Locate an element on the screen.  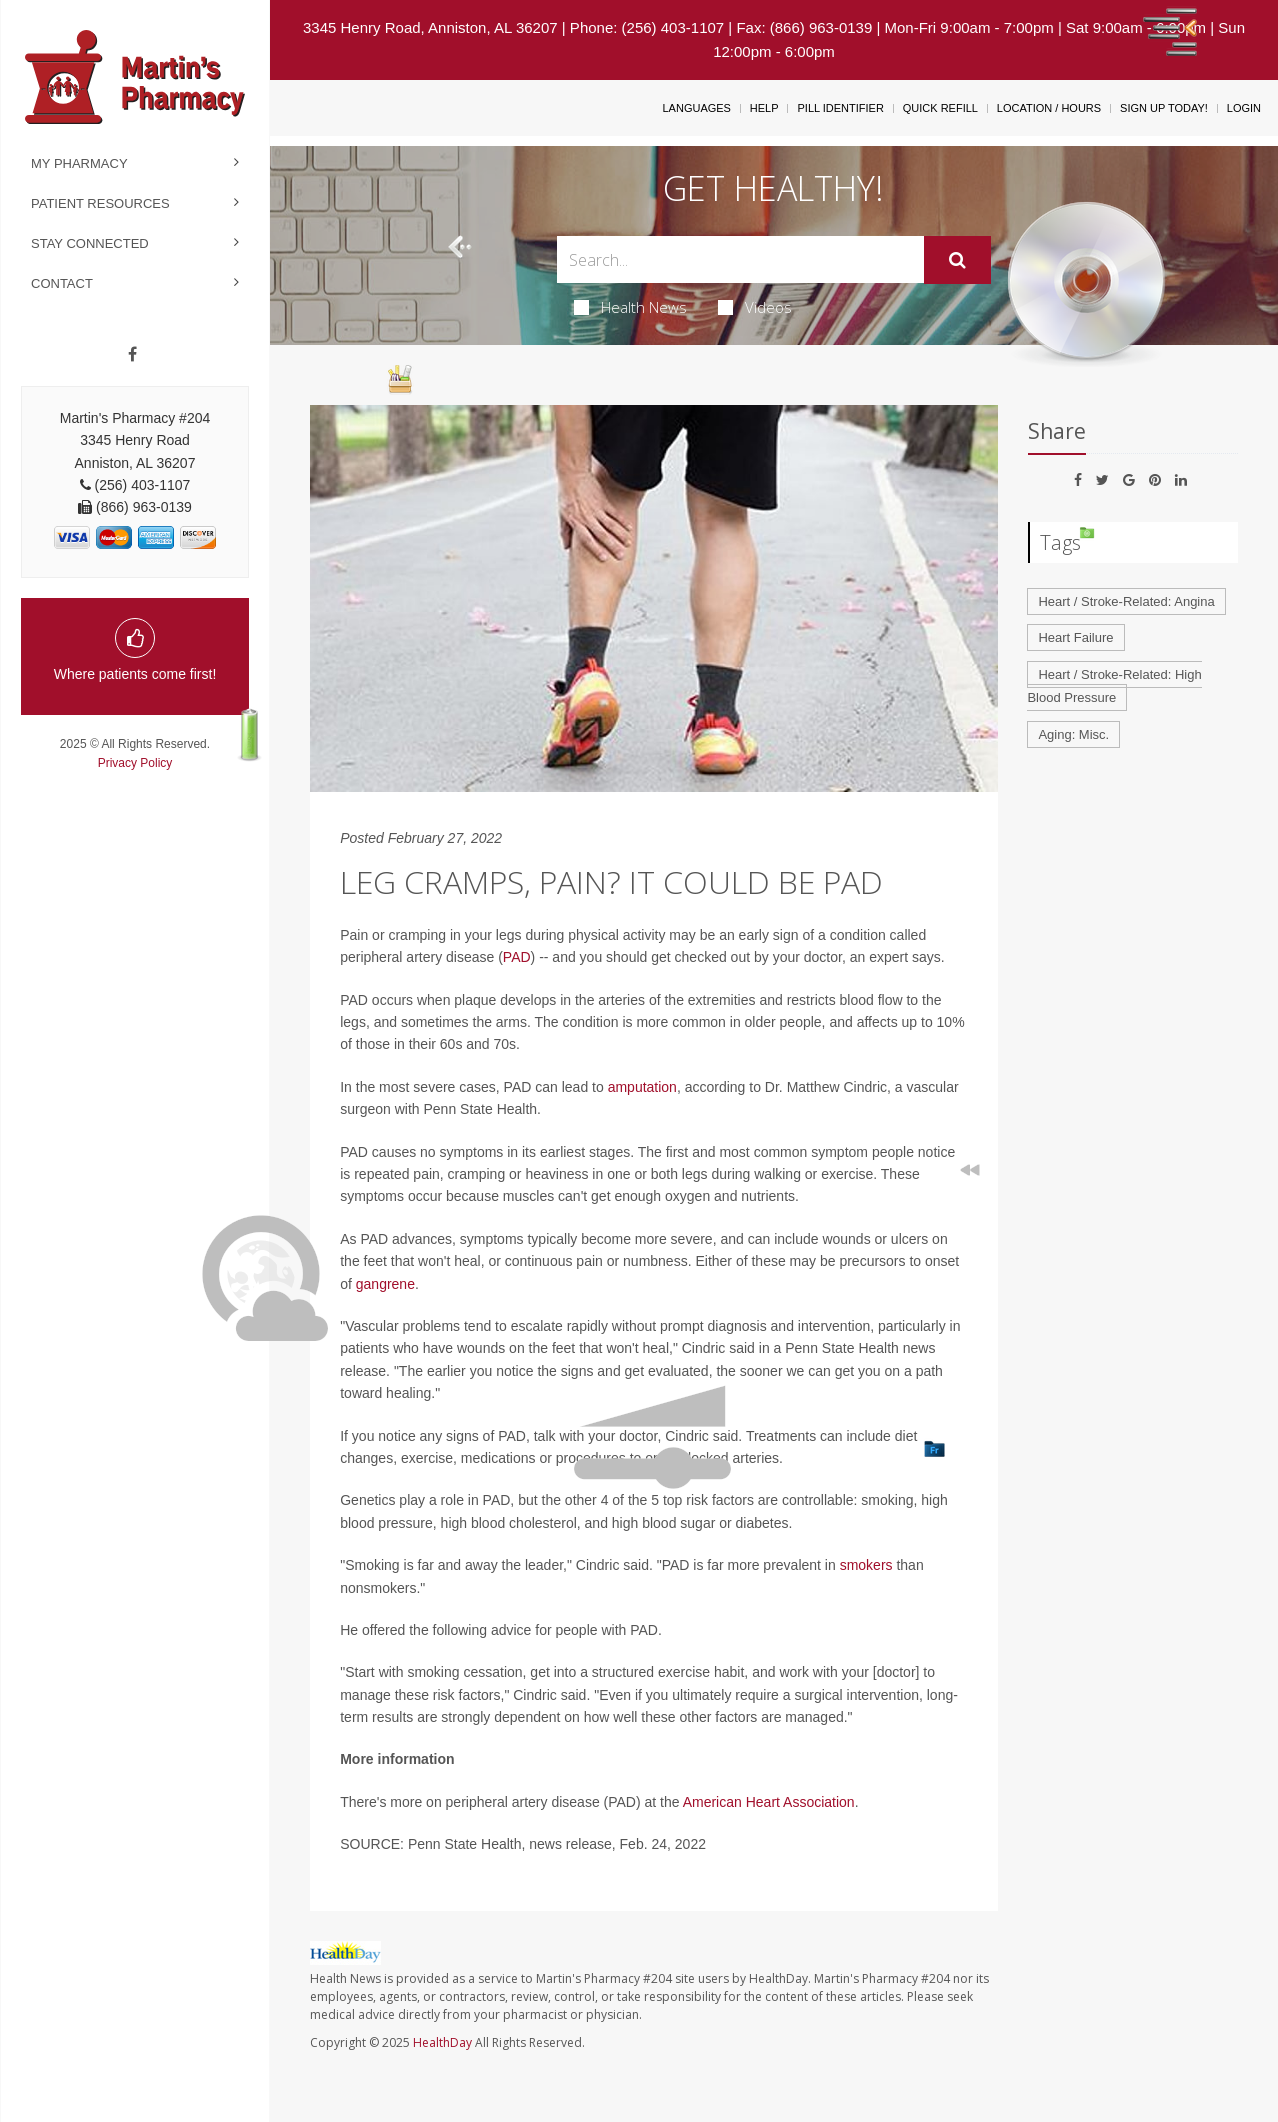
adjust audio or speaker volume is located at coordinates (652, 1437).